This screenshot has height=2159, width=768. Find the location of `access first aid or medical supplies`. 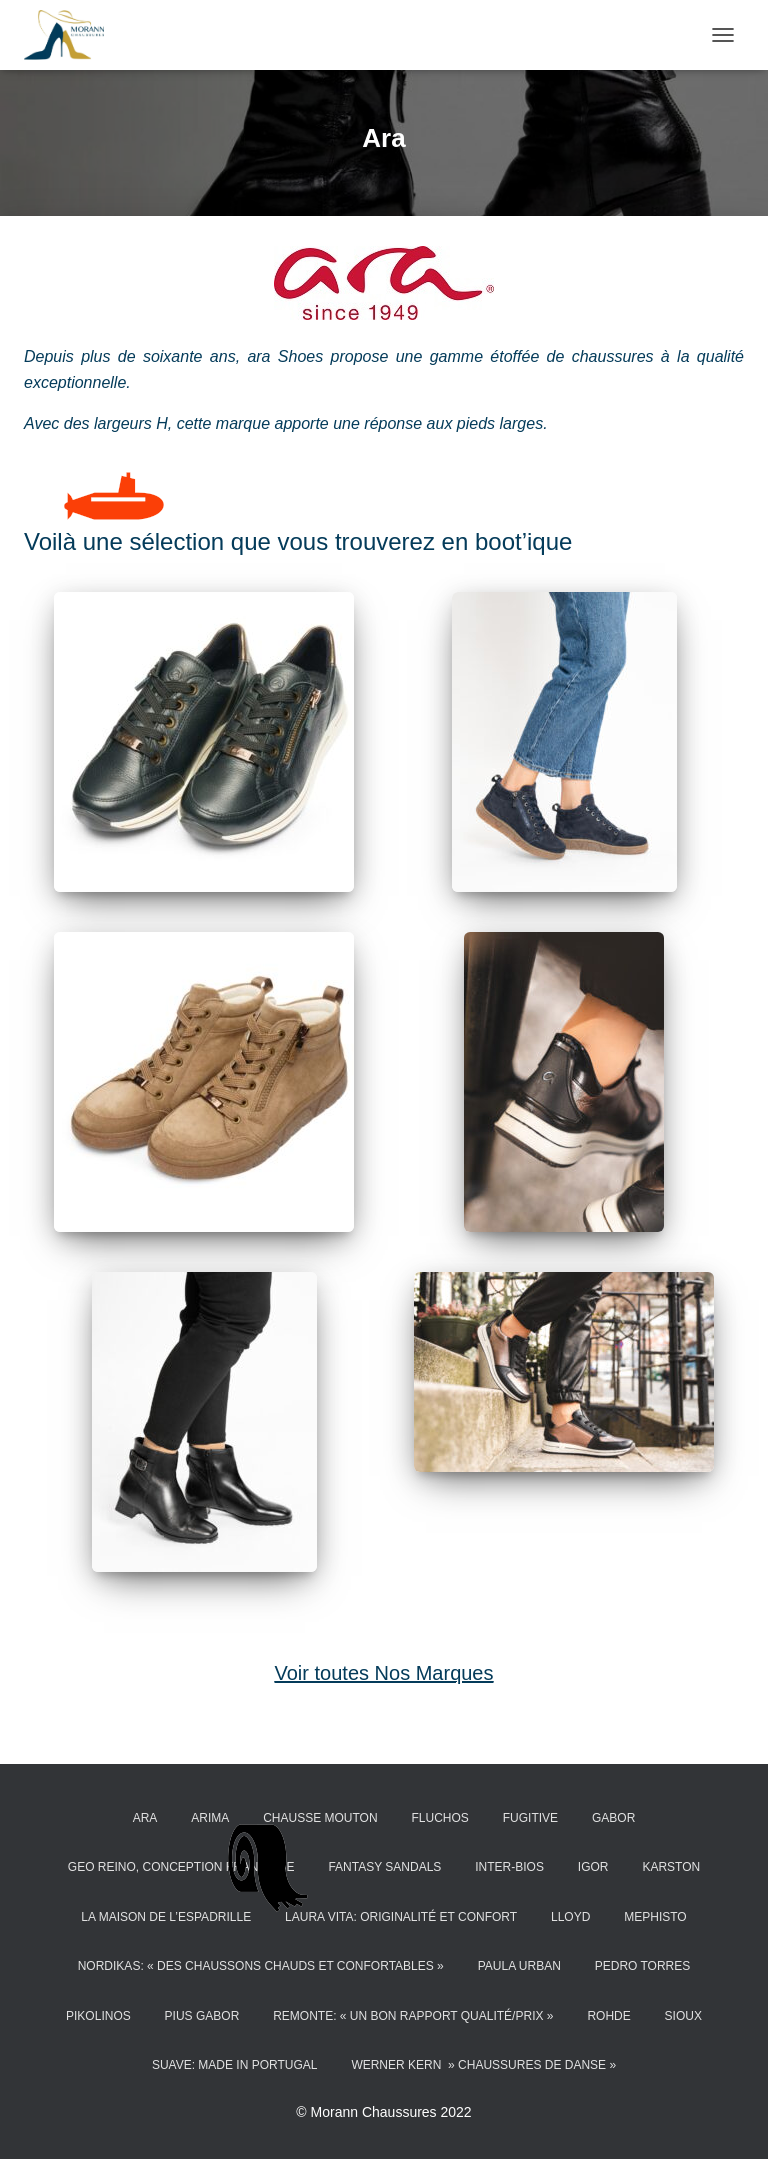

access first aid or medical supplies is located at coordinates (265, 1868).